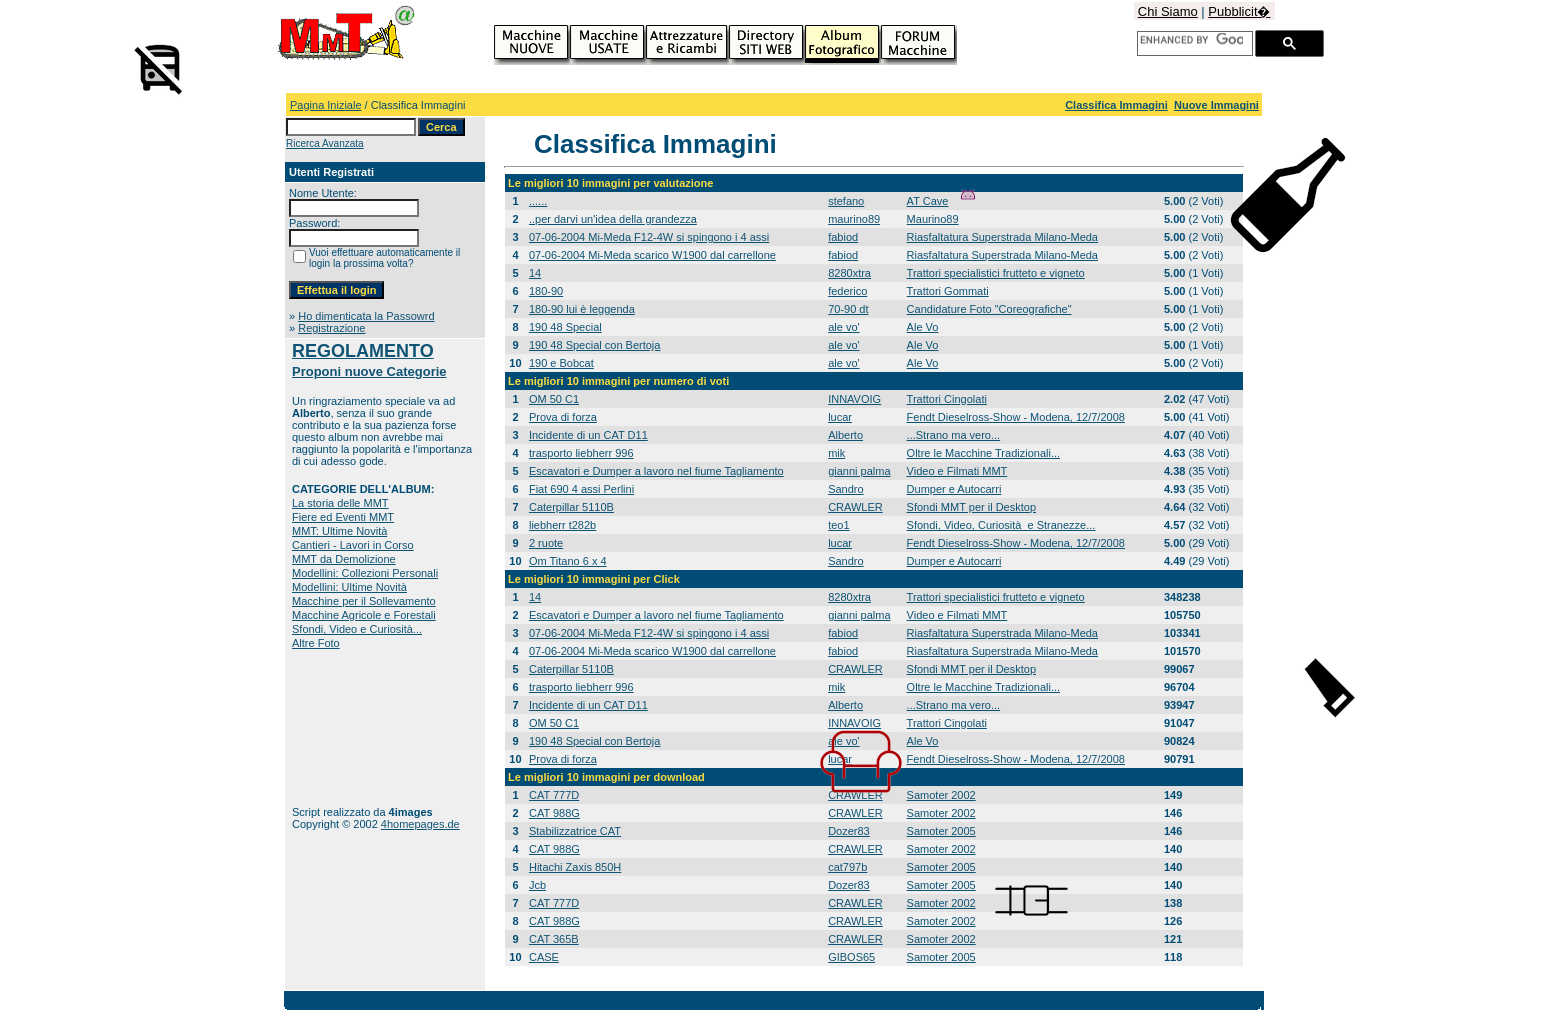 This screenshot has height=1010, width=1548. What do you see at coordinates (968, 195) in the screenshot?
I see `android operating system indicator` at bounding box center [968, 195].